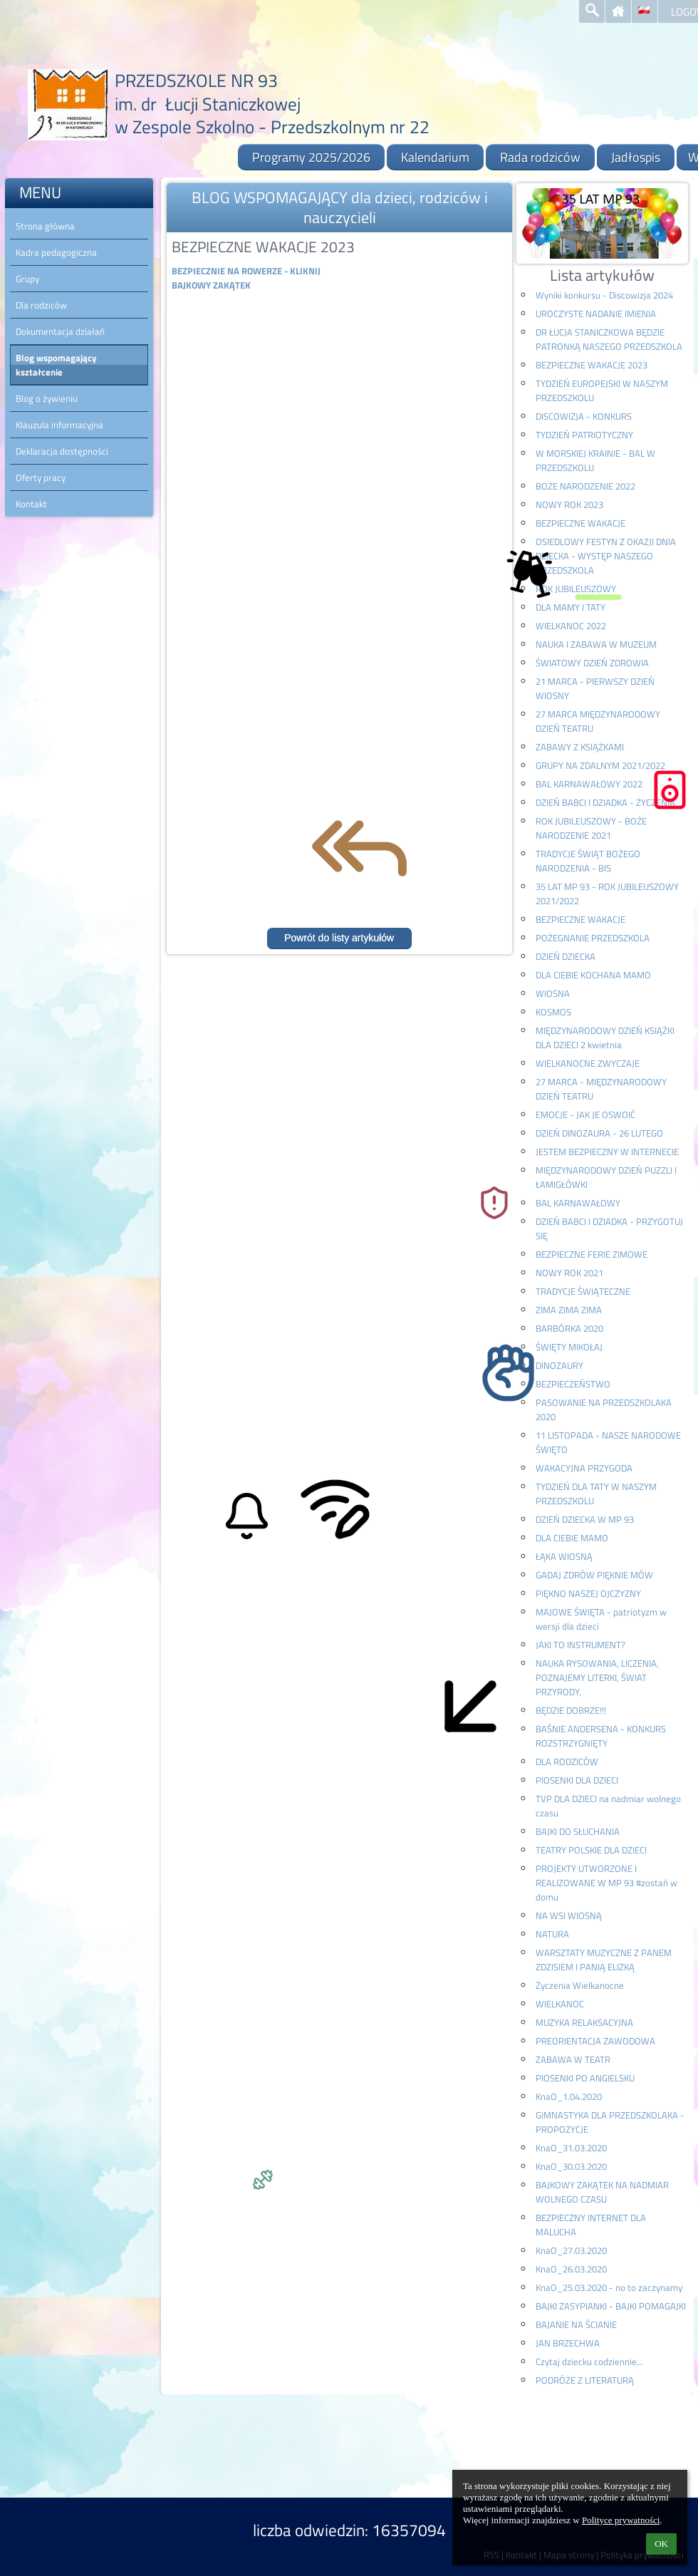 The image size is (698, 2576). Describe the element at coordinates (470, 1706) in the screenshot. I see `navigate to the bottom-left corner` at that location.